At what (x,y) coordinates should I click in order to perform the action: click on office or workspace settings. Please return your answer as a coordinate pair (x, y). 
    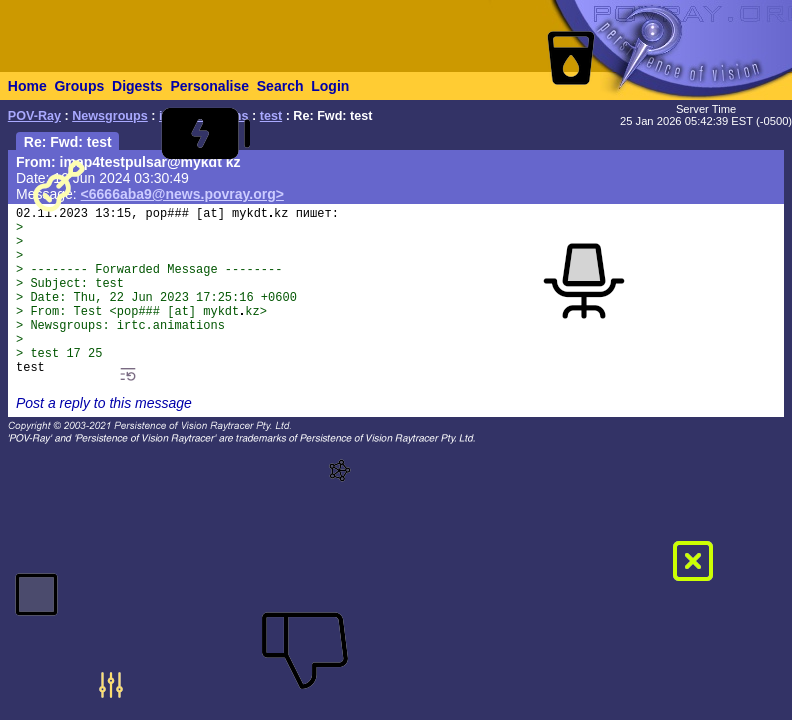
    Looking at the image, I should click on (584, 281).